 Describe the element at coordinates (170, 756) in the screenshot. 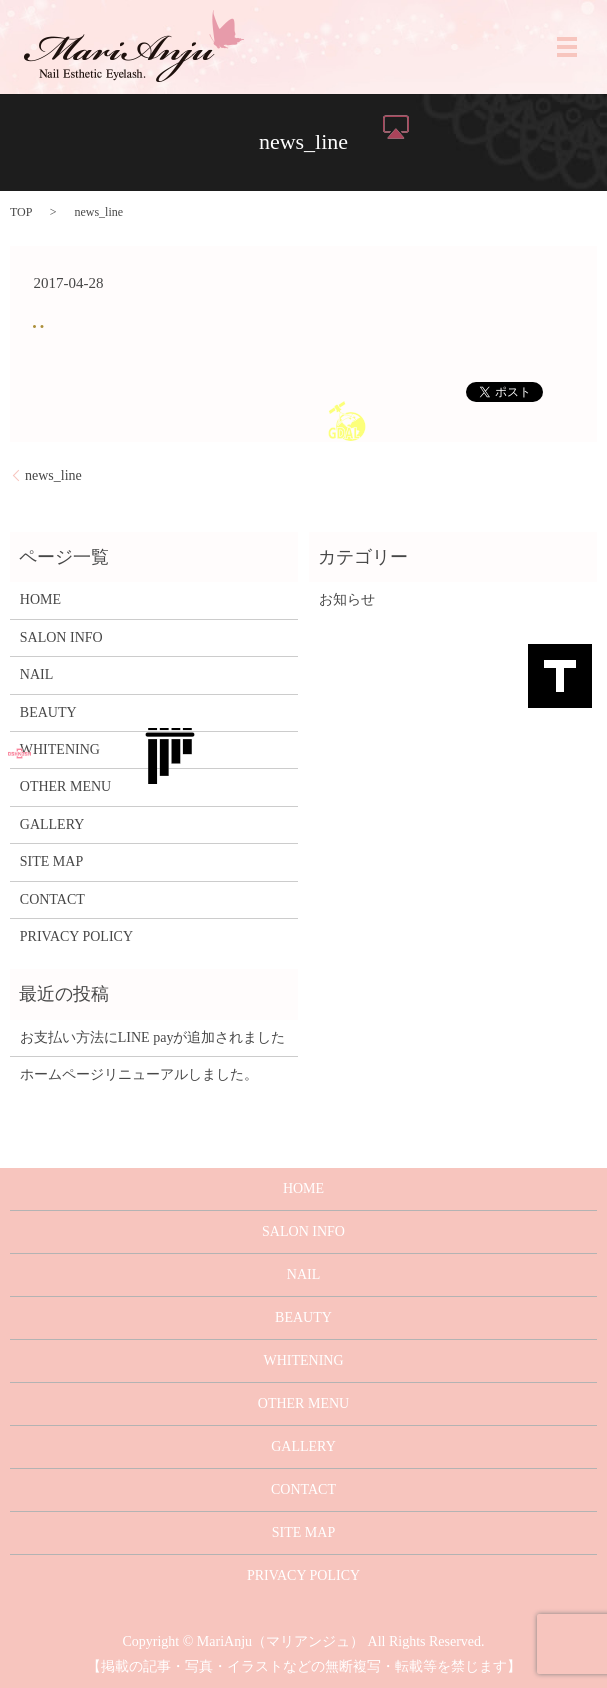

I see `pytest testing framework logo` at that location.